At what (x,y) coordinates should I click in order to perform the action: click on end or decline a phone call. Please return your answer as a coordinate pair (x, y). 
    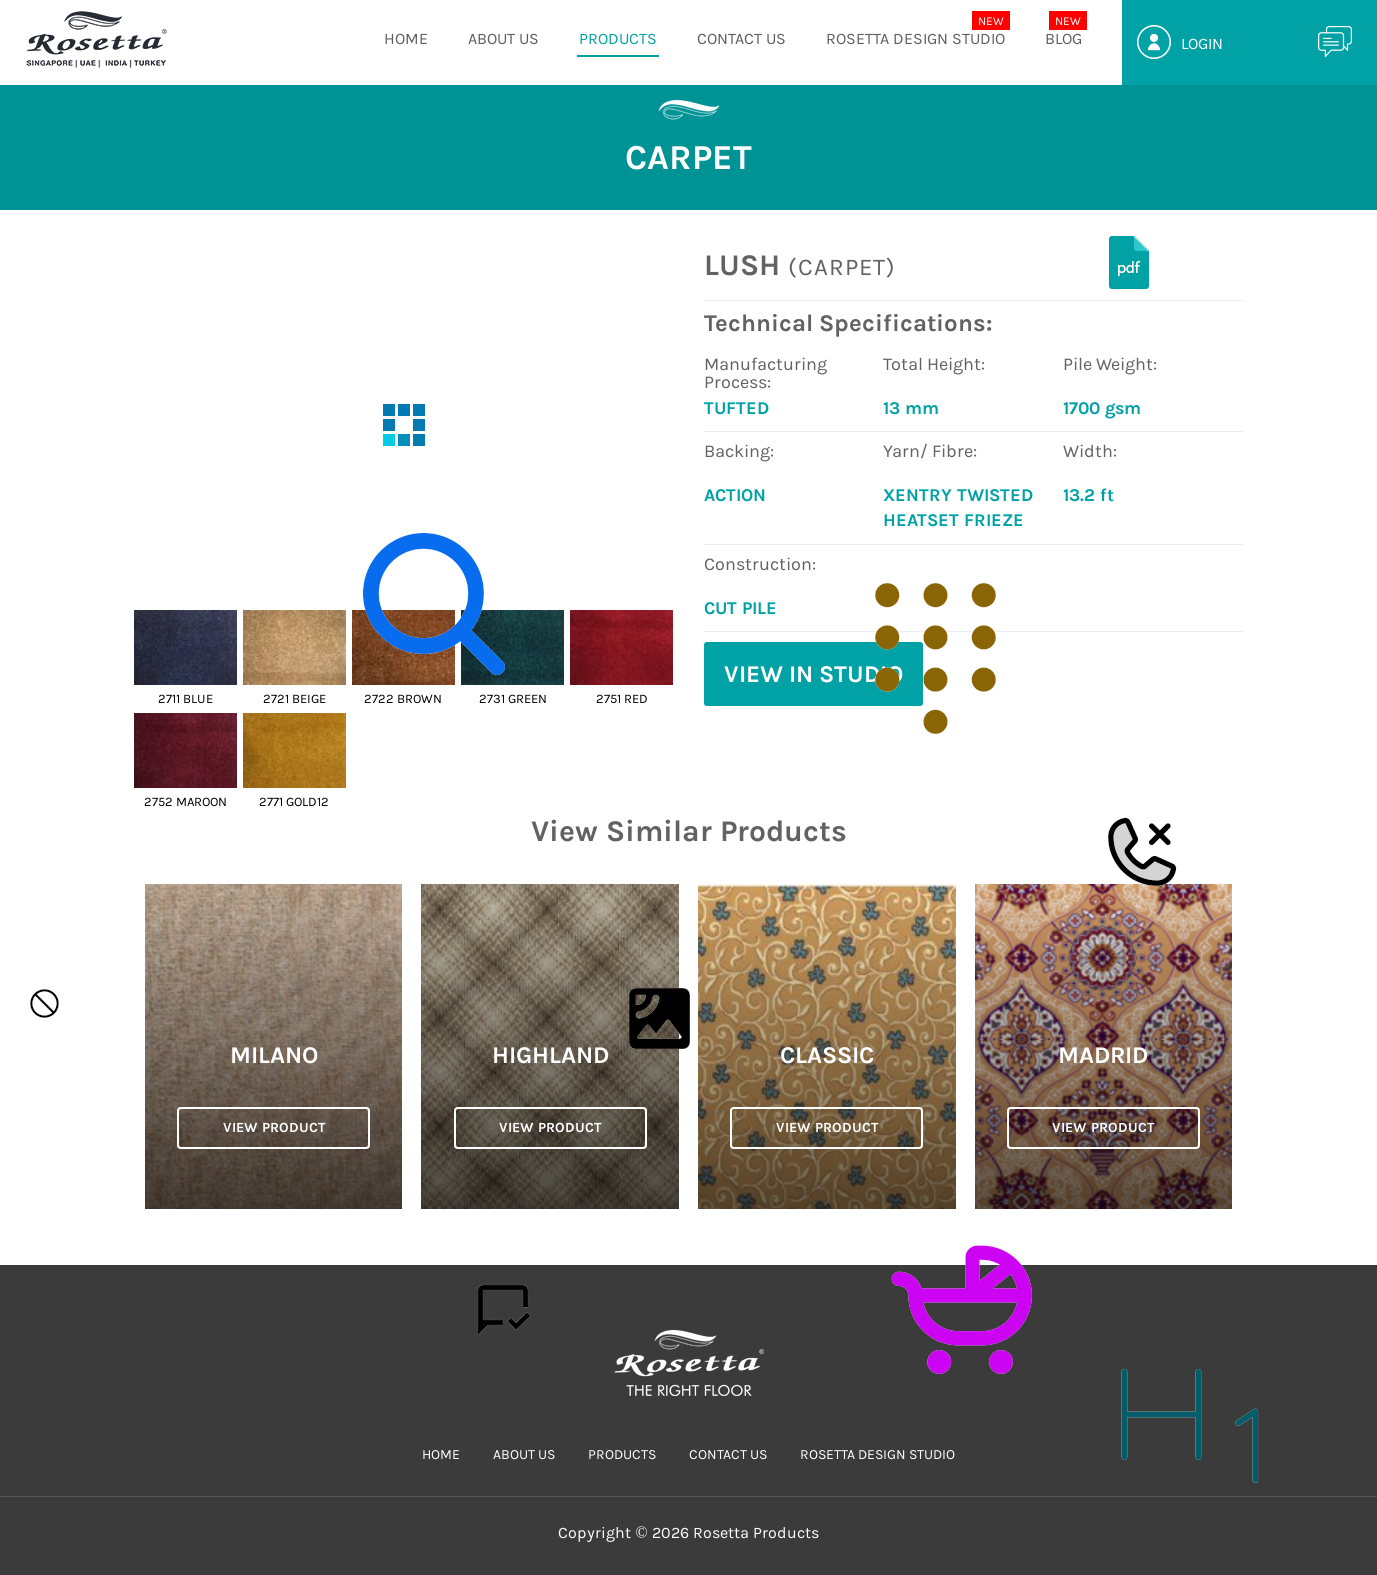
    Looking at the image, I should click on (1143, 850).